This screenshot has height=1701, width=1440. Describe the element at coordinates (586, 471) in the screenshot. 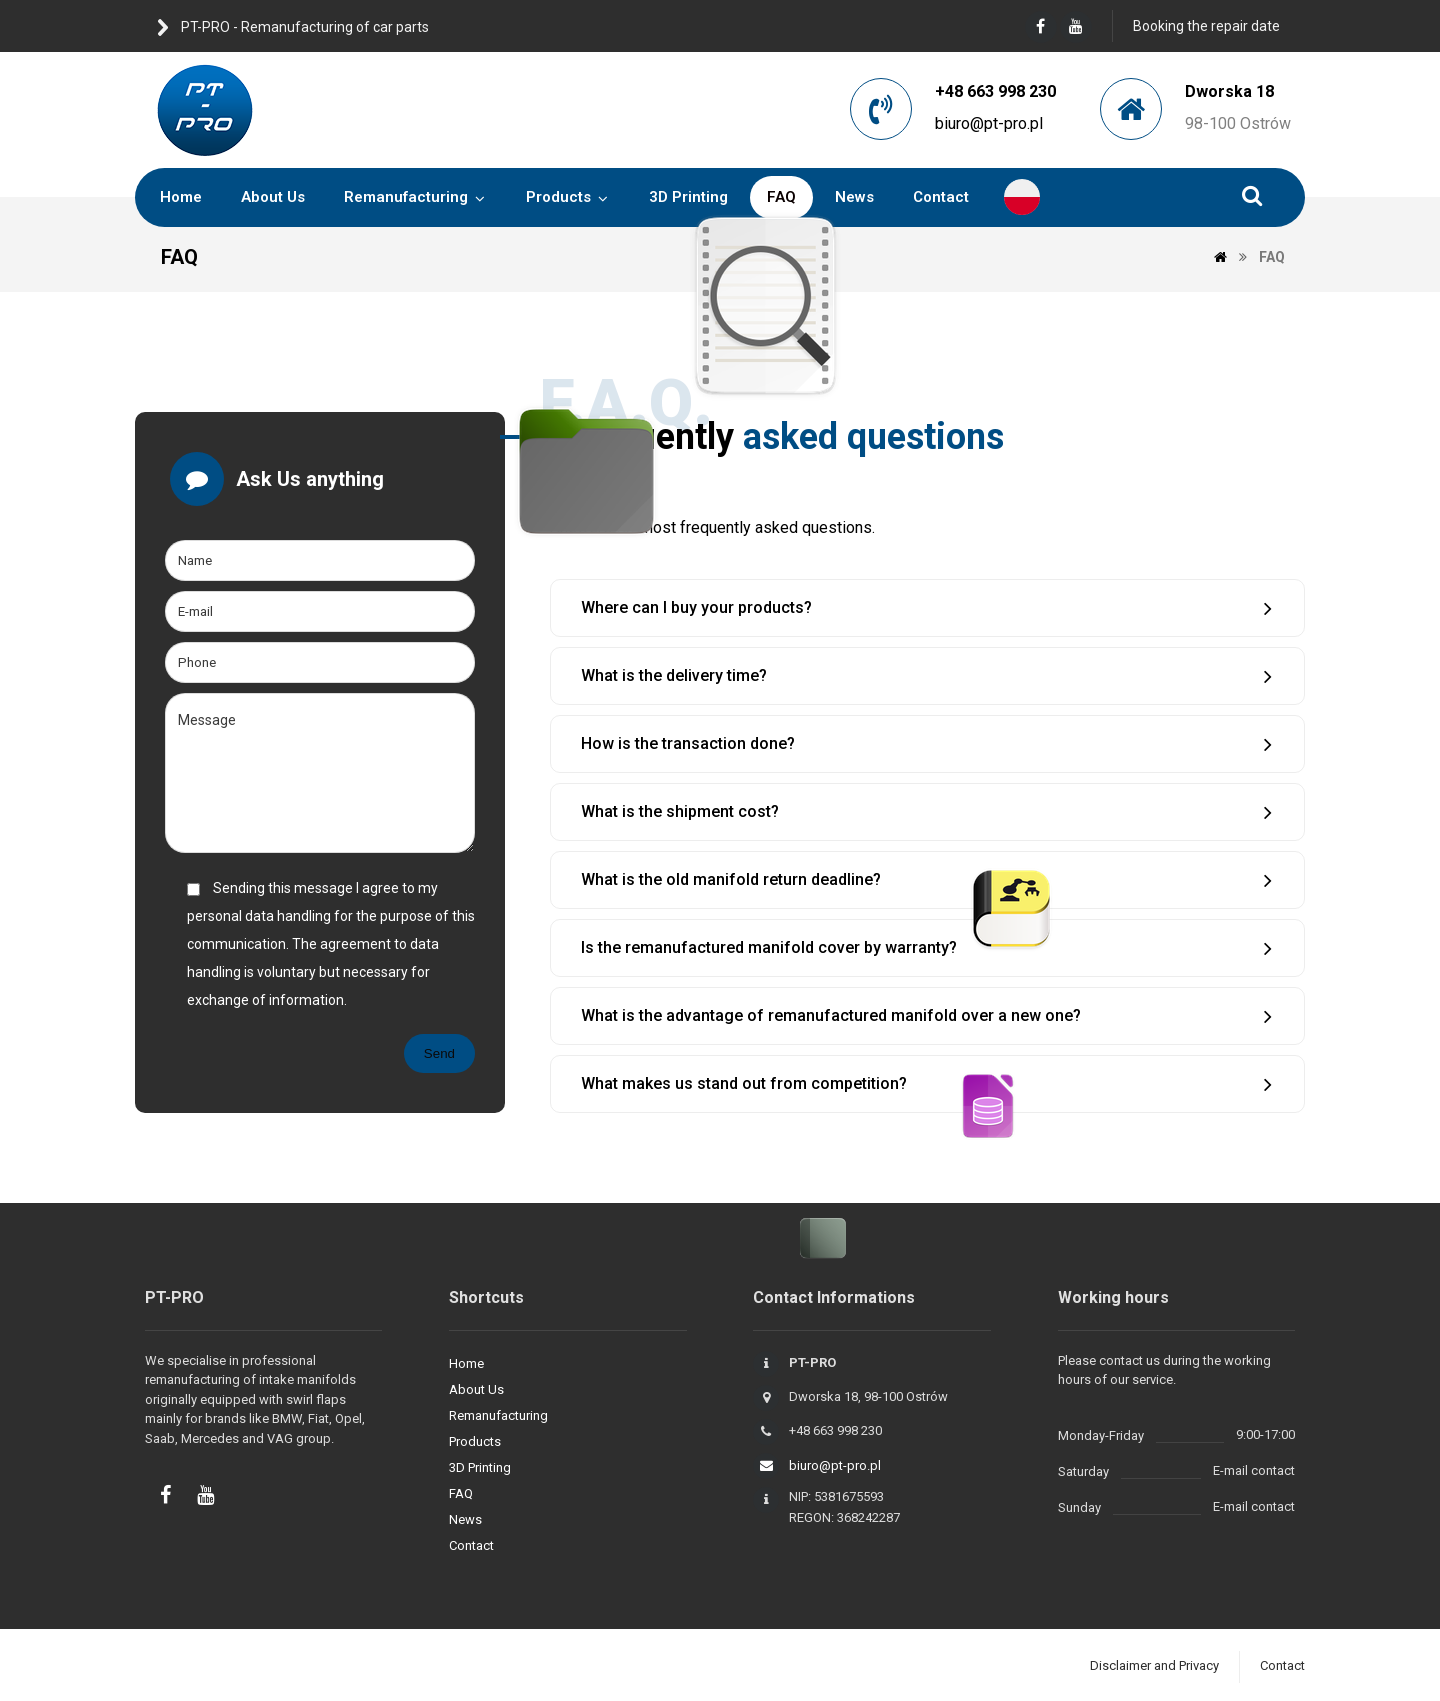

I see `open folder to view contents` at that location.